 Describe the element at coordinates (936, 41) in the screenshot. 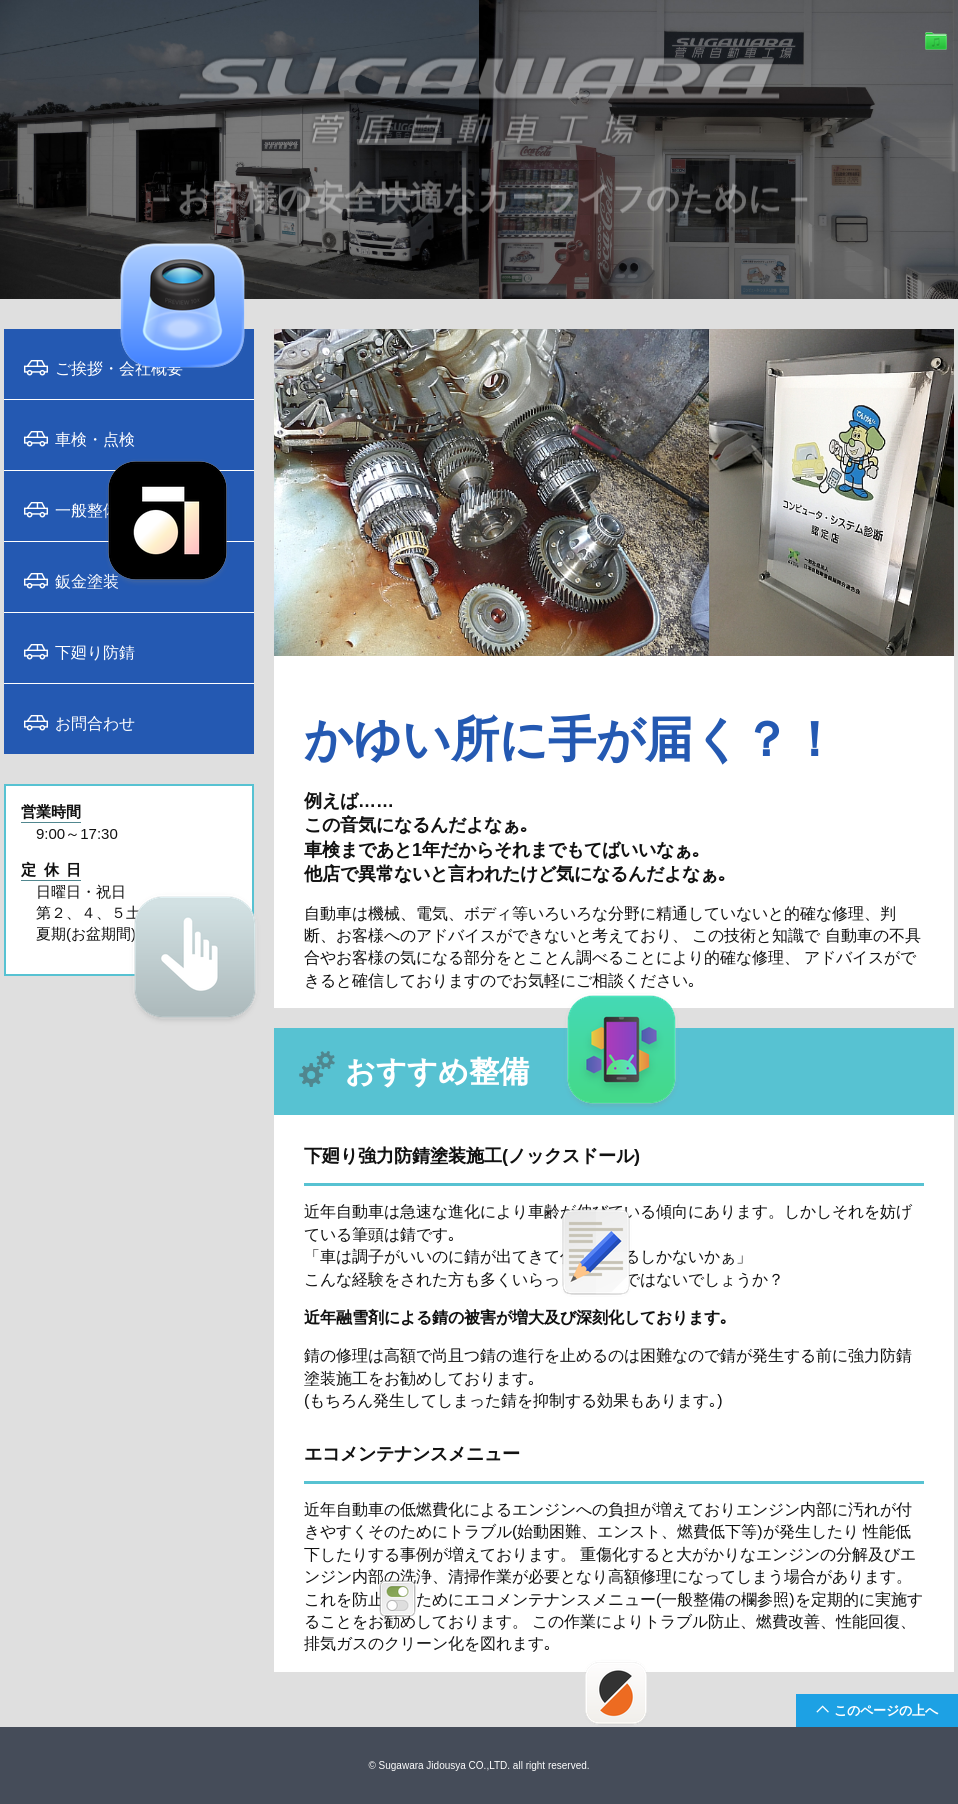

I see `open your music files folder` at that location.